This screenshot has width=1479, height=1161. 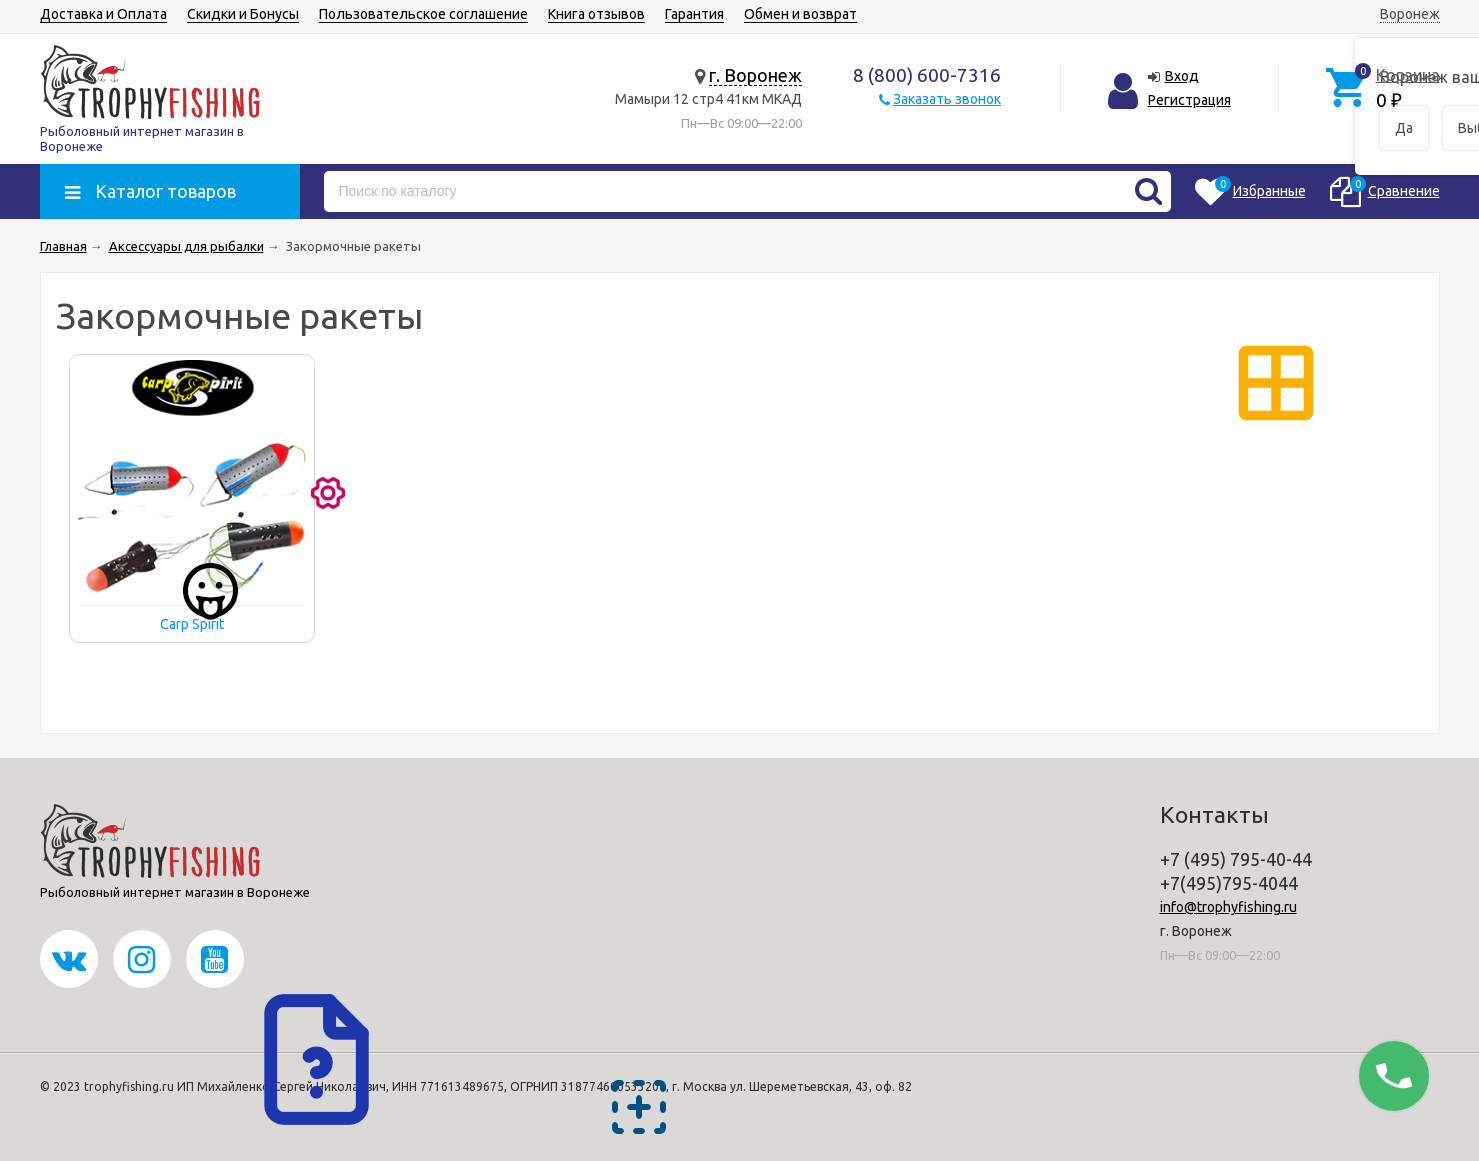 What do you see at coordinates (316, 1059) in the screenshot?
I see `unknown or unrecognized file type` at bounding box center [316, 1059].